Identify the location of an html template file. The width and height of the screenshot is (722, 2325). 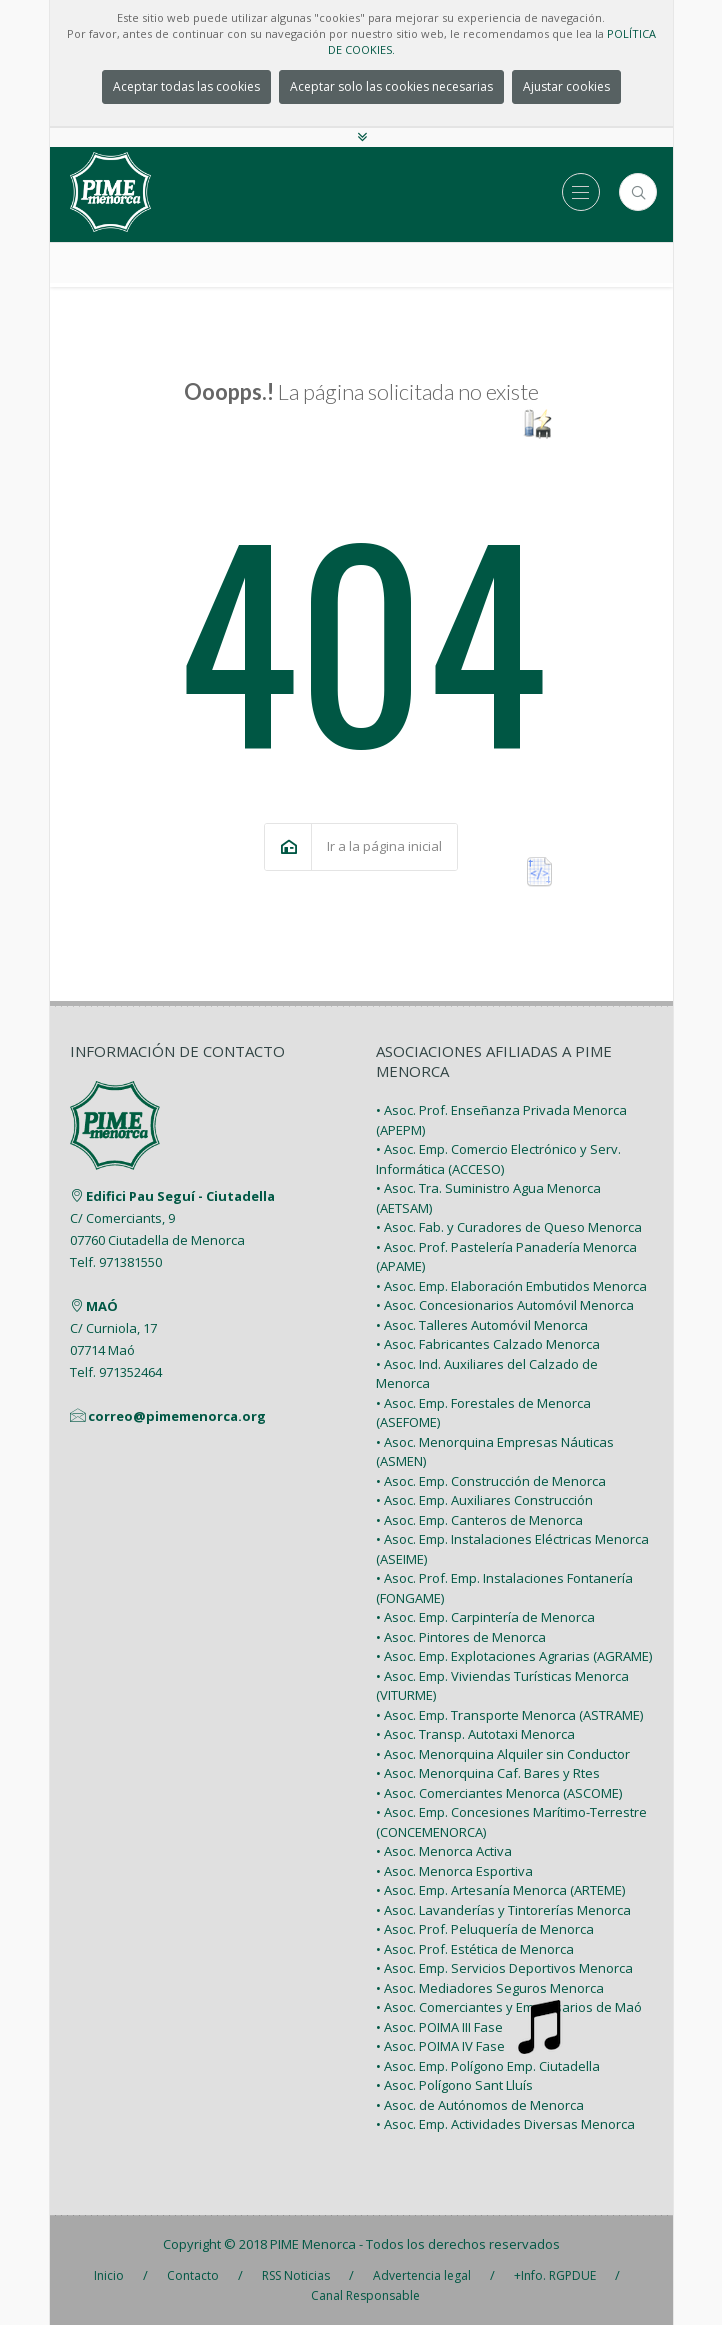
(539, 871).